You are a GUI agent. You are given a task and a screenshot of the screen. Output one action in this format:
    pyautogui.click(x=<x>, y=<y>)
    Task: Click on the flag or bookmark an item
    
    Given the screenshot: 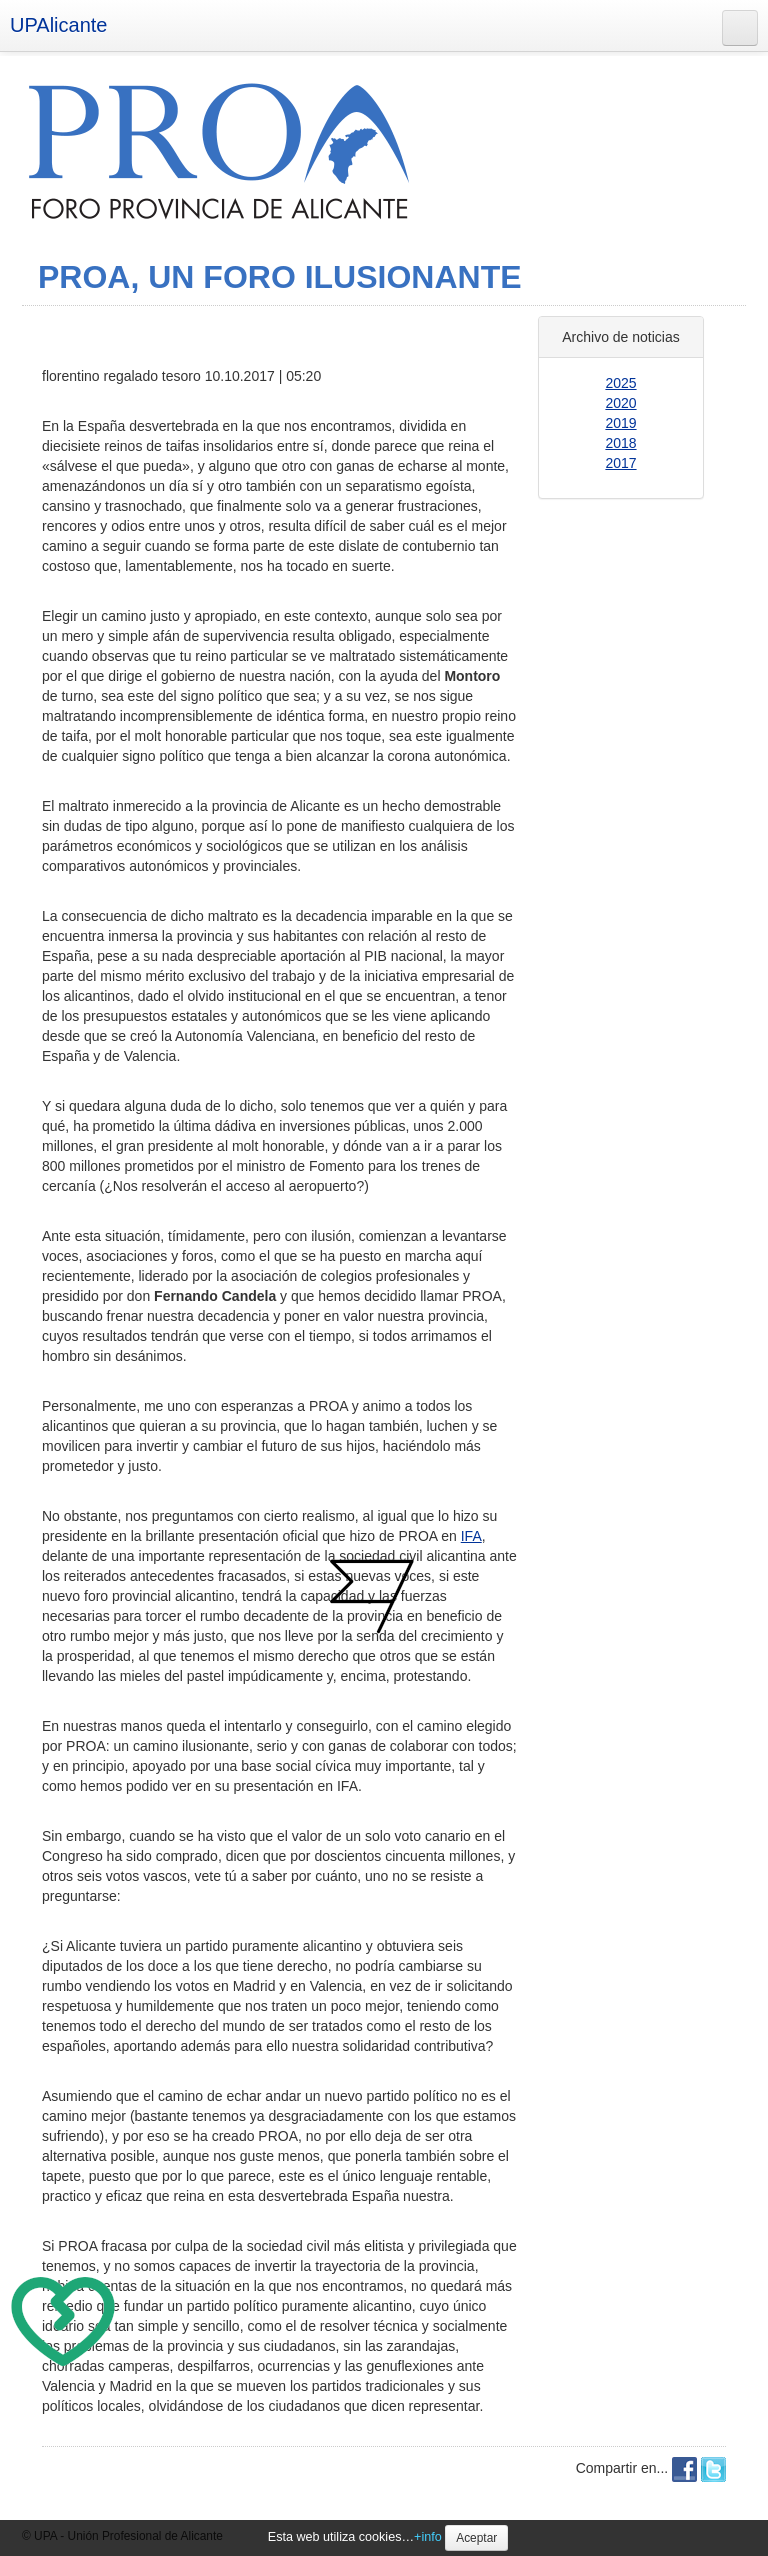 What is the action you would take?
    pyautogui.click(x=368, y=1591)
    